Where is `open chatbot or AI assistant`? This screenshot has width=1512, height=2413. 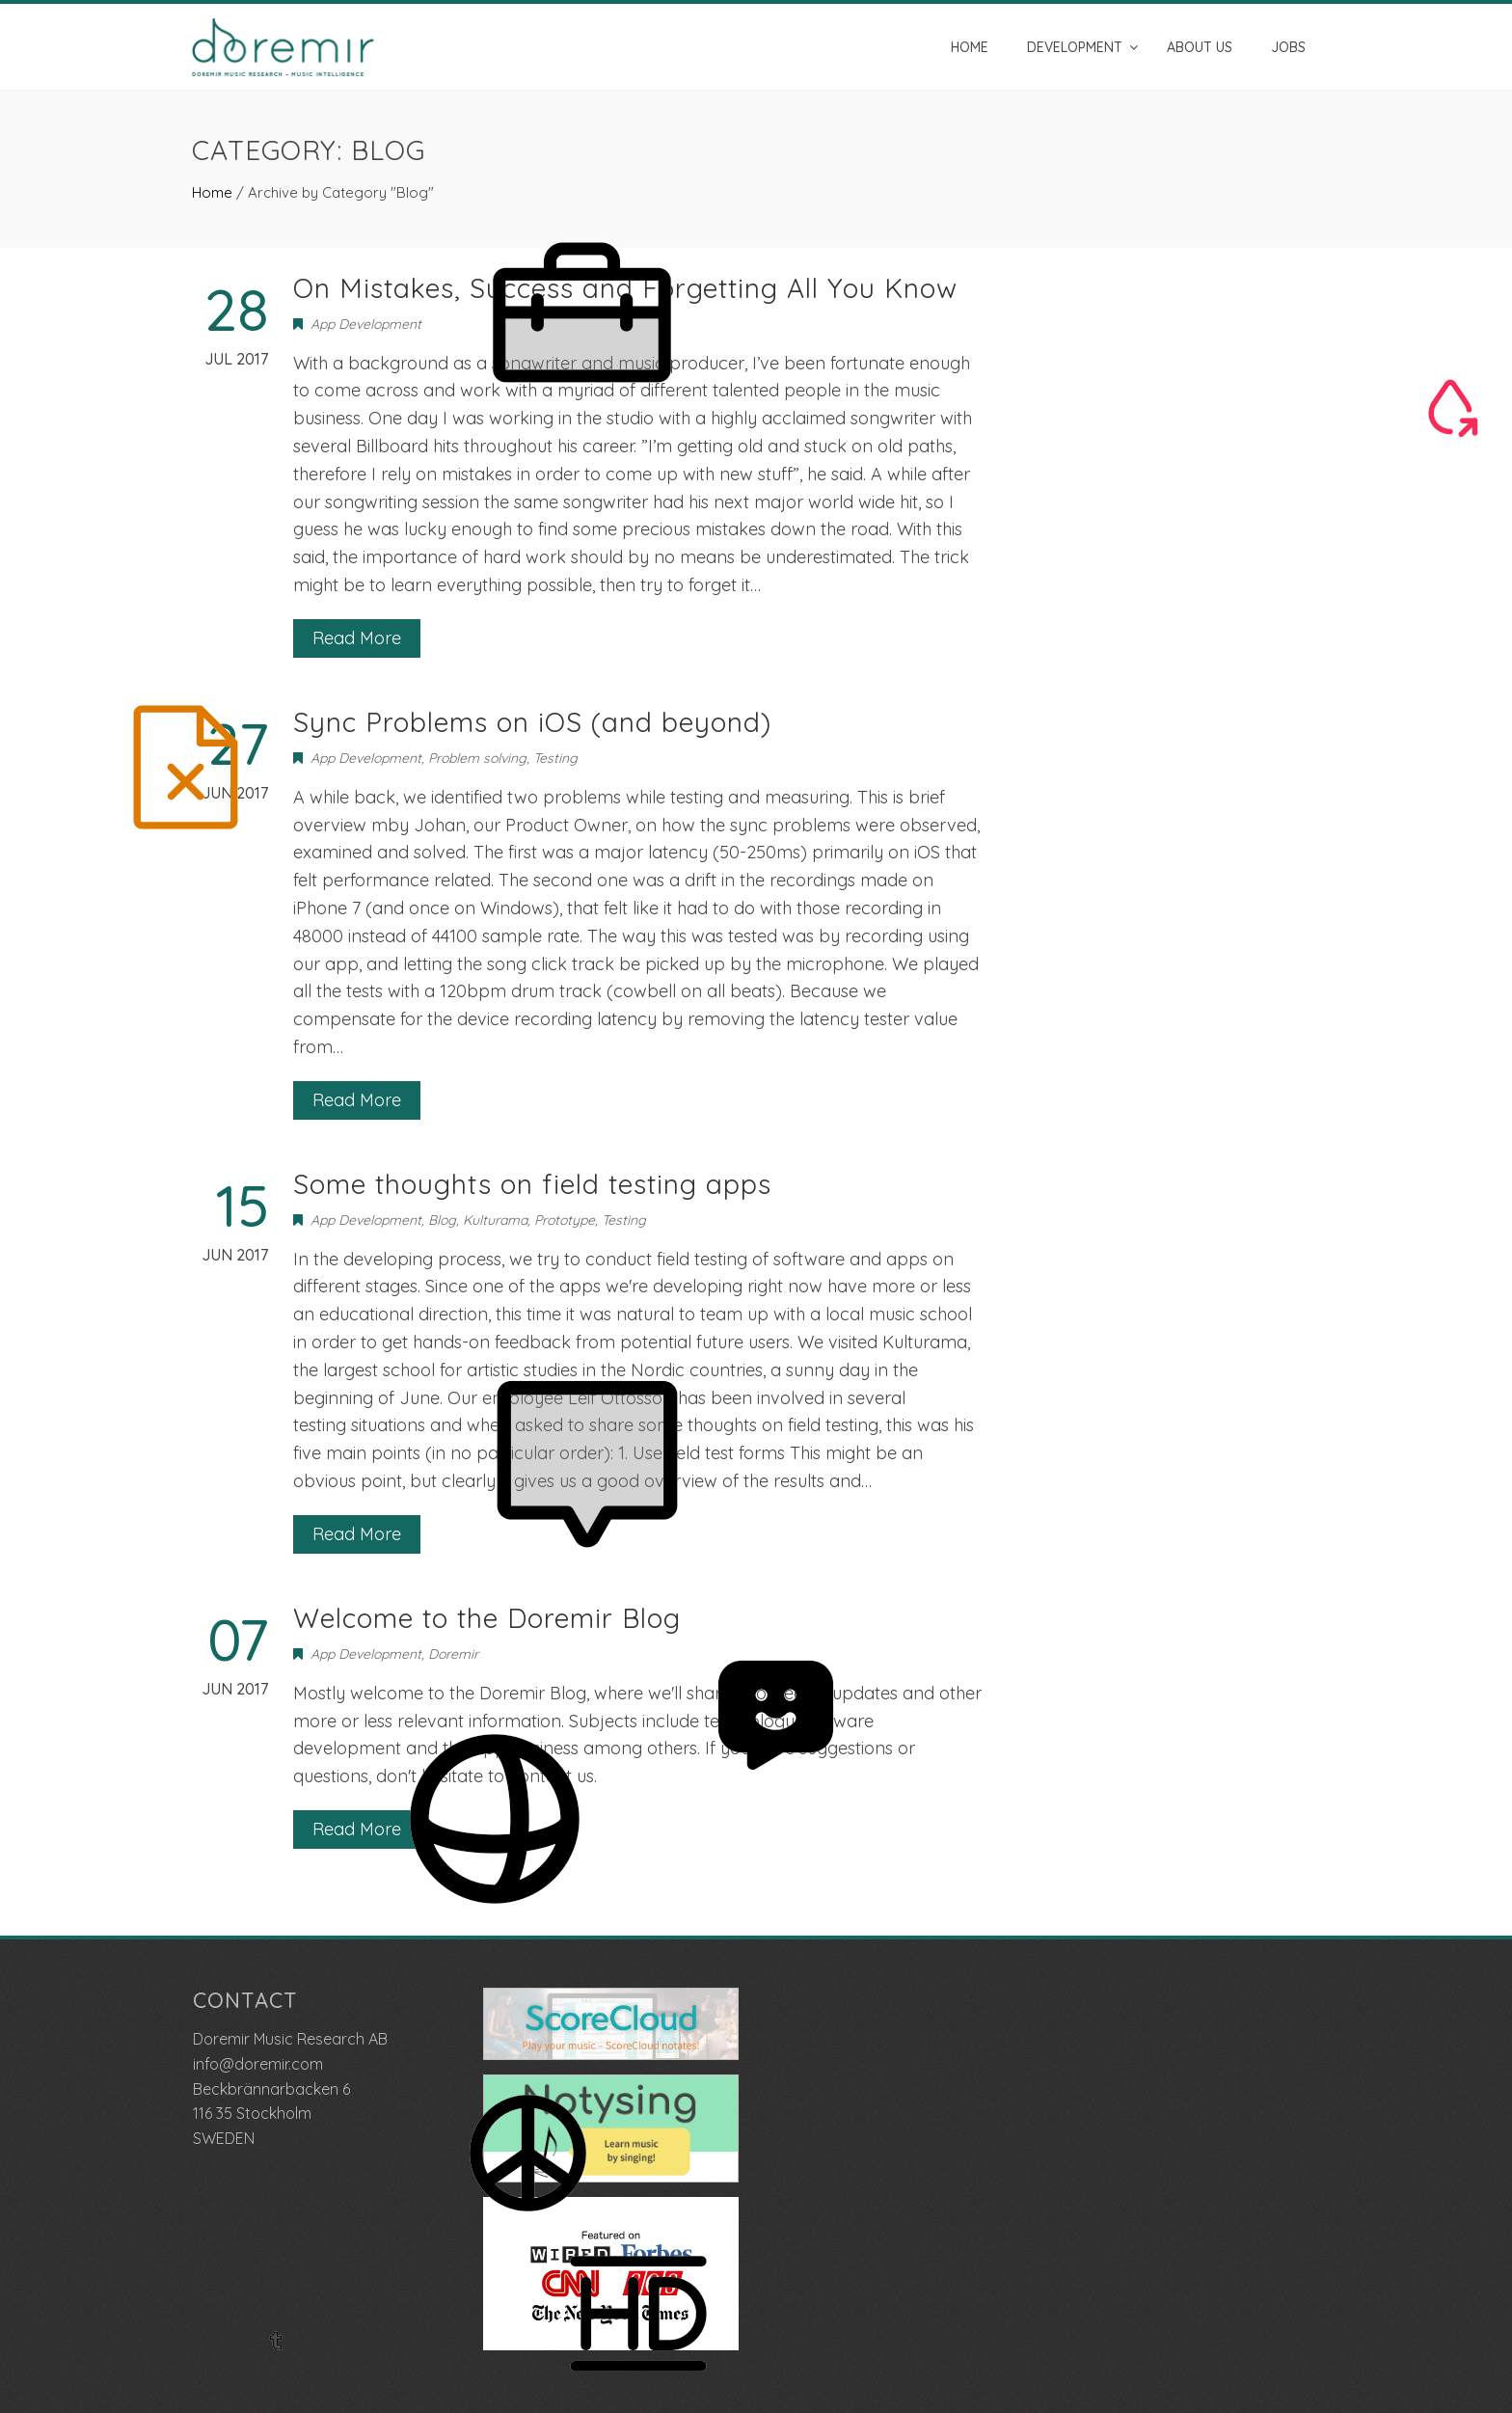 open chatbot or AI assistant is located at coordinates (775, 1712).